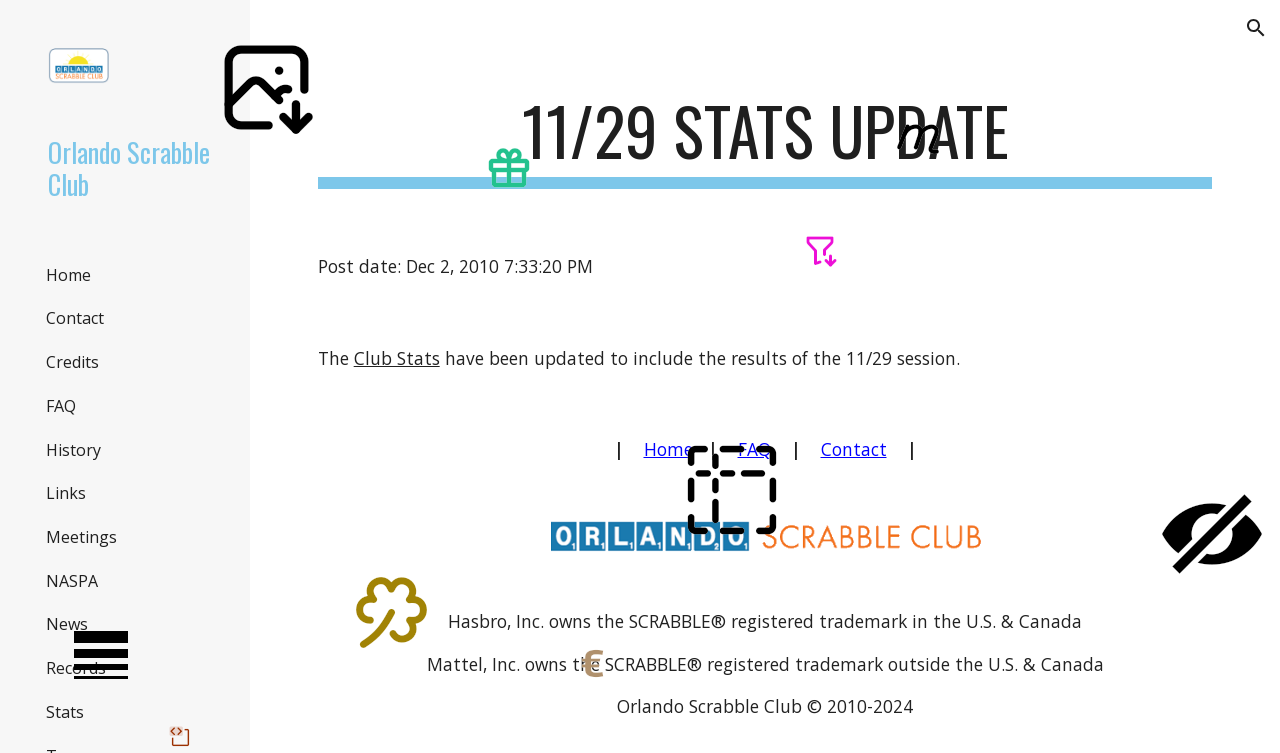 Image resolution: width=1280 pixels, height=753 pixels. What do you see at coordinates (266, 87) in the screenshot?
I see `download image to device` at bounding box center [266, 87].